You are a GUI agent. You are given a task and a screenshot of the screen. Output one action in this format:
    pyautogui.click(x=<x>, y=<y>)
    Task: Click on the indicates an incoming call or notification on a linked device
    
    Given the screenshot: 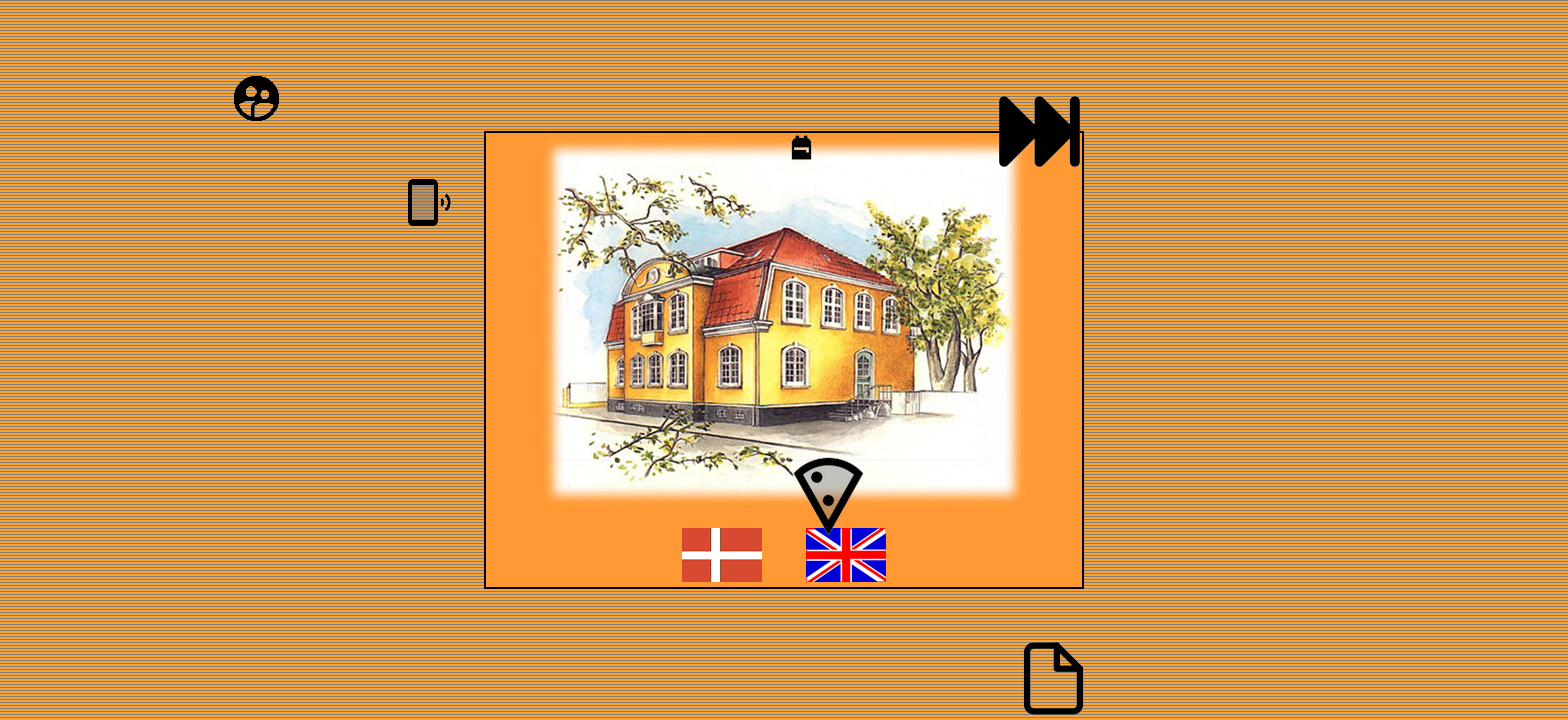 What is the action you would take?
    pyautogui.click(x=429, y=202)
    